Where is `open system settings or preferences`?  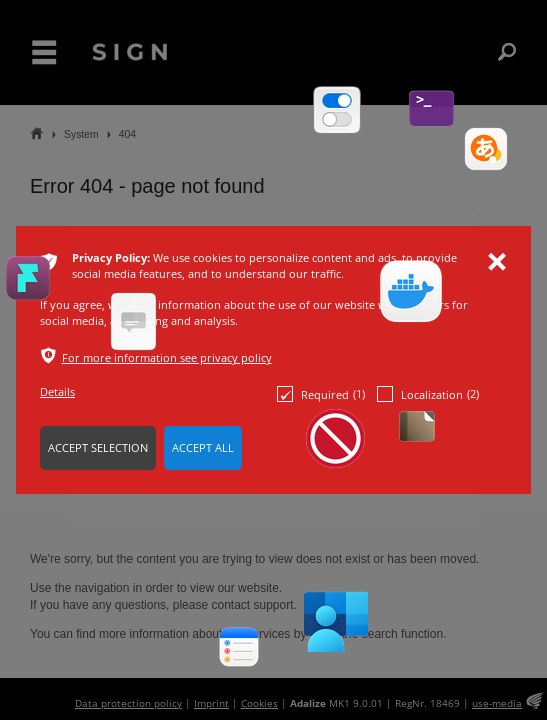 open system settings or preferences is located at coordinates (337, 110).